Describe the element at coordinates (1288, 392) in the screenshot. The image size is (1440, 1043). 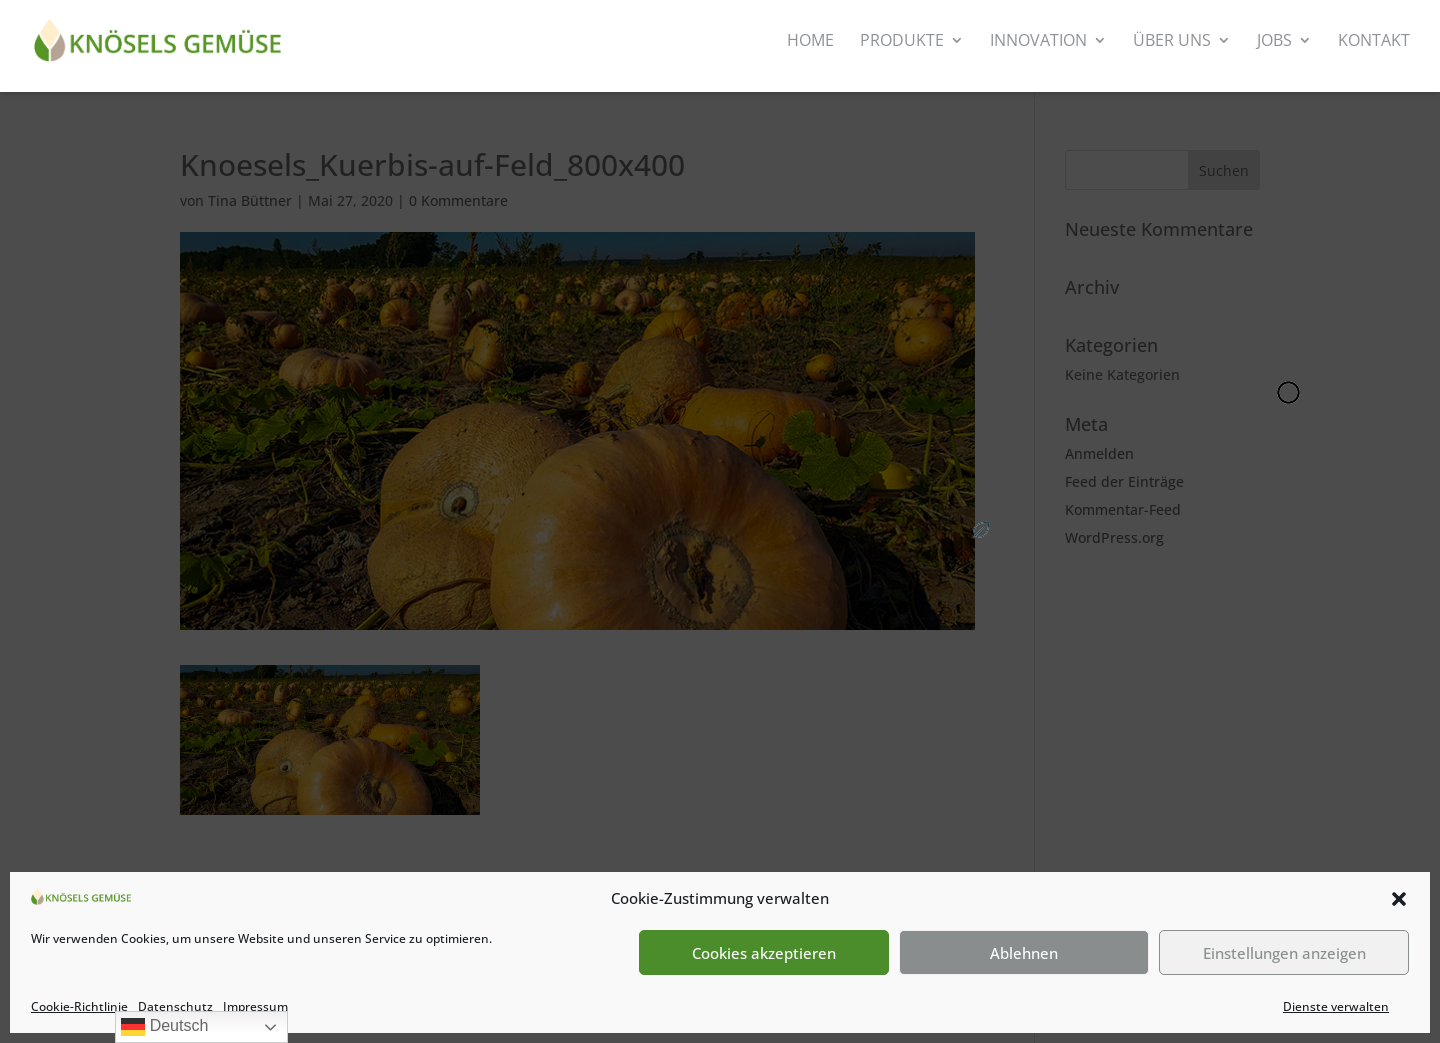
I see `unselected radio button or checkbox option` at that location.